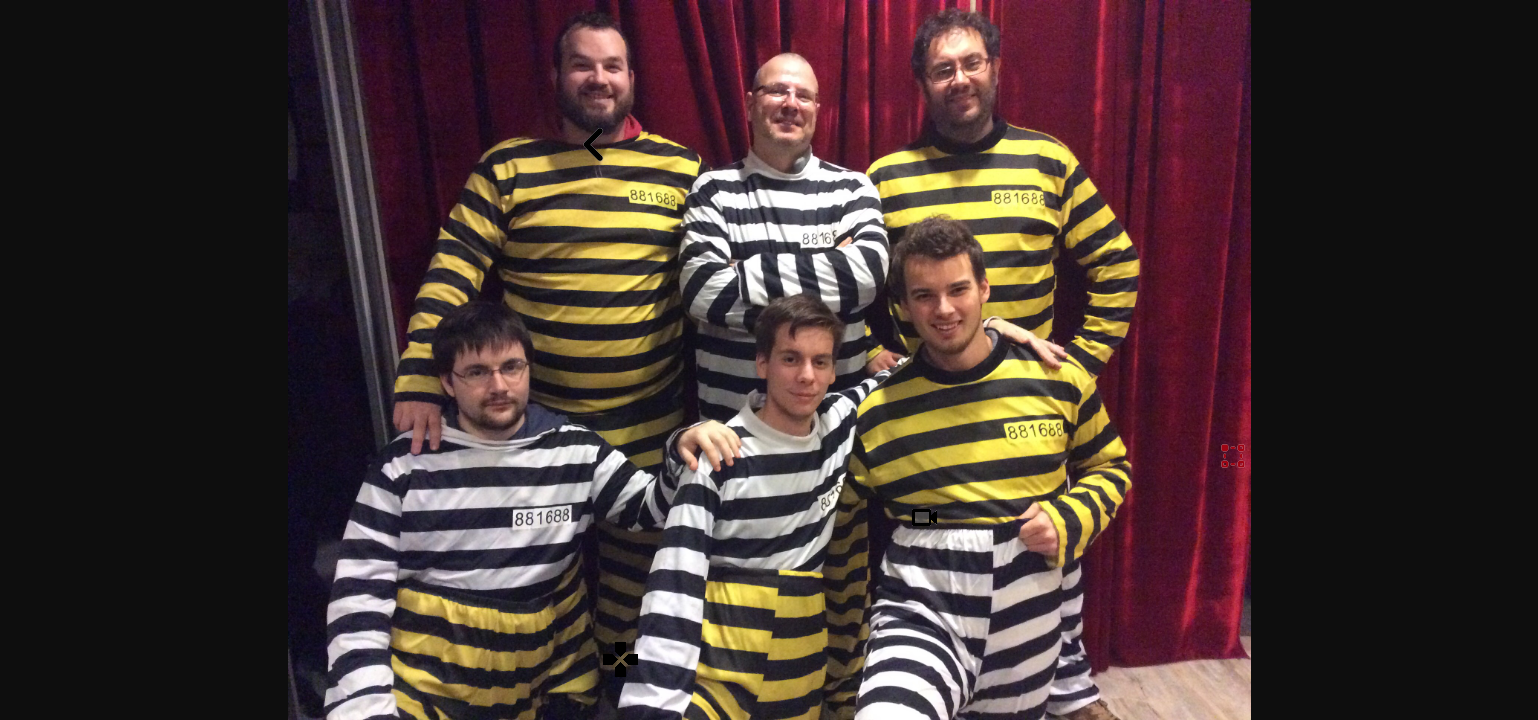  Describe the element at coordinates (1233, 456) in the screenshot. I see `set transform anchor to top-left corner` at that location.